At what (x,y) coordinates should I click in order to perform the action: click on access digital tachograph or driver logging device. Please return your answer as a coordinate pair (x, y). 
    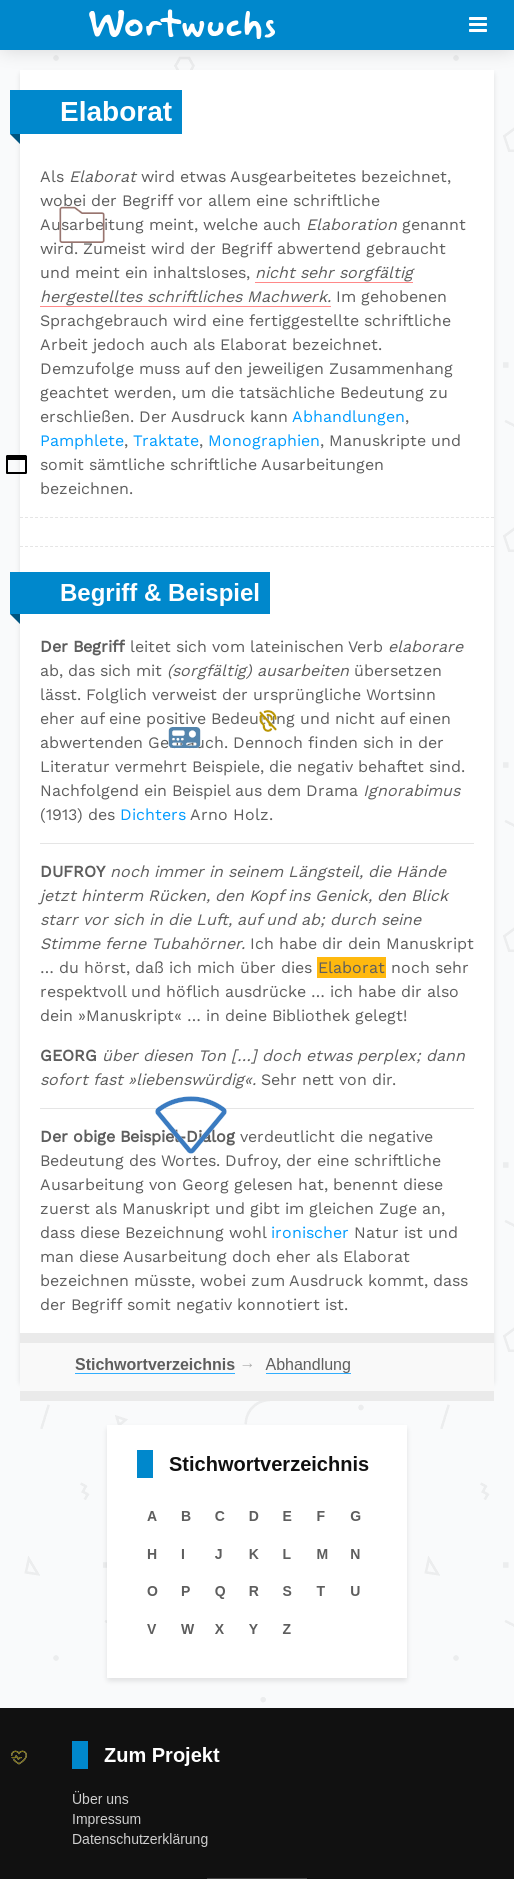
    Looking at the image, I should click on (184, 737).